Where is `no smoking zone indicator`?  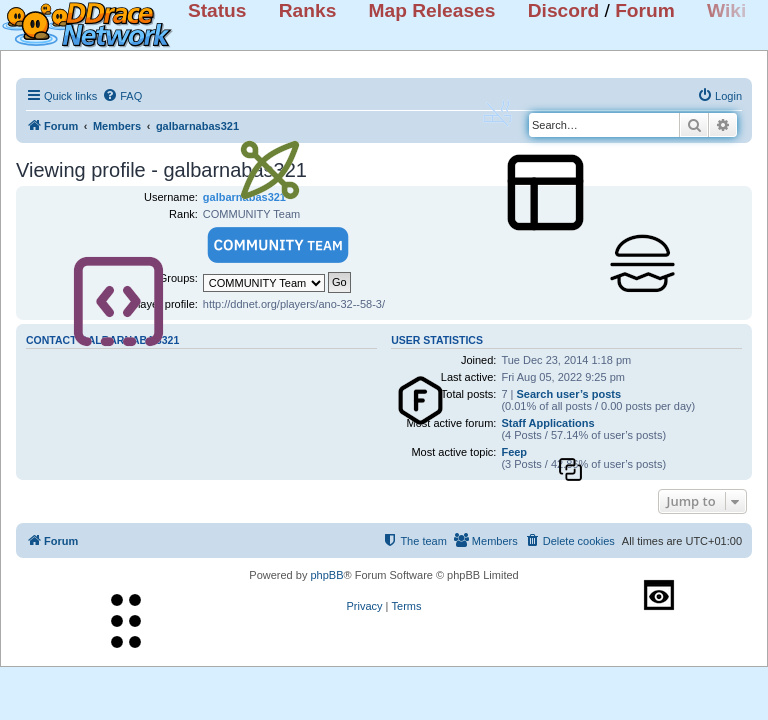 no smoking zone indicator is located at coordinates (497, 114).